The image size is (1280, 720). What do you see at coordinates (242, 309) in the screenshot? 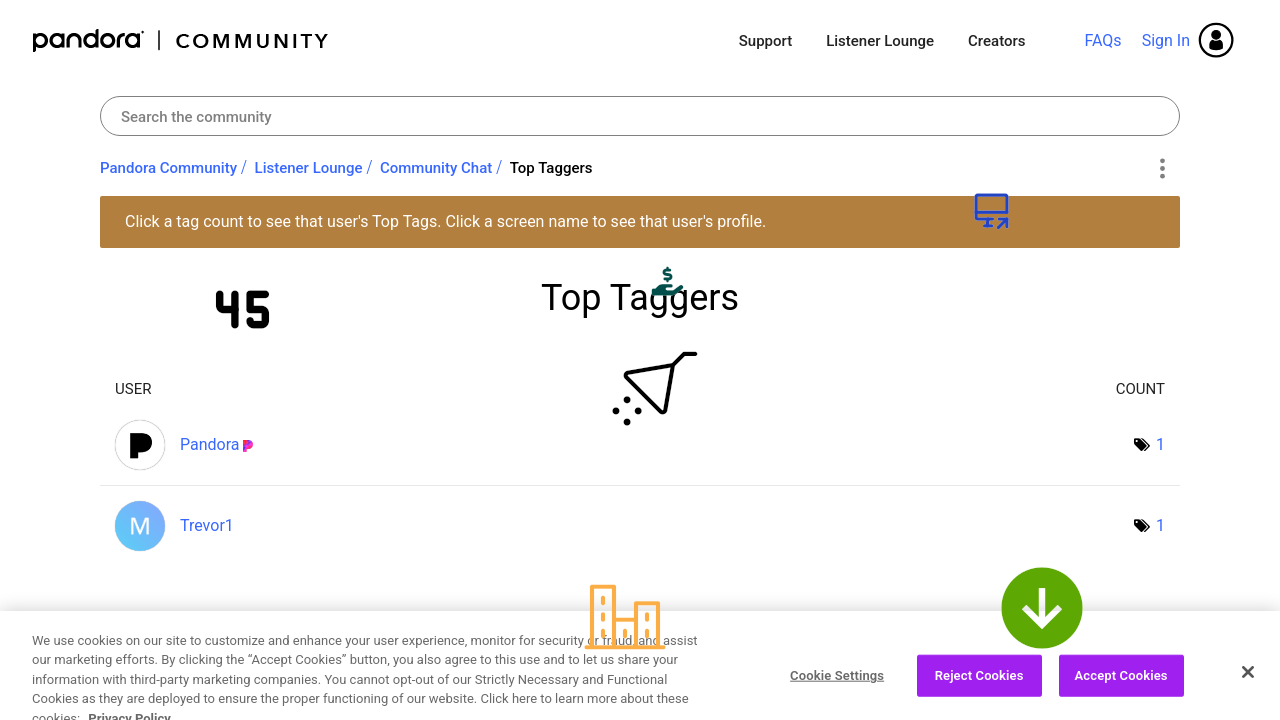
I see `indicates item number 45 in a list or sequence` at bounding box center [242, 309].